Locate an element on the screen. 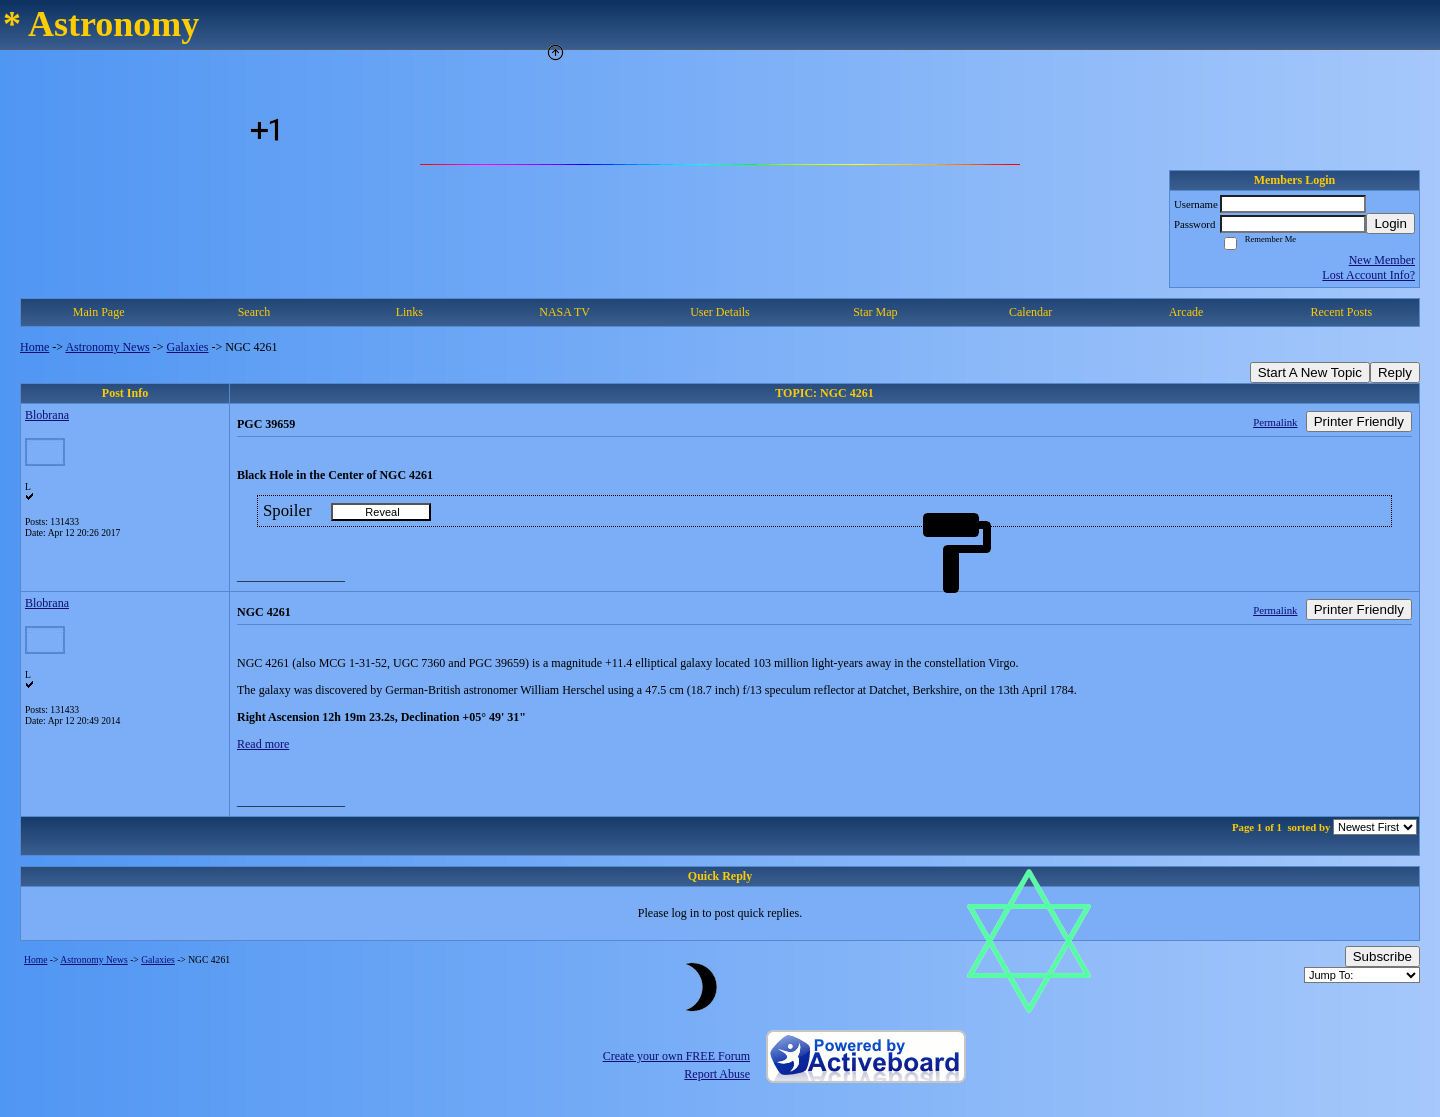 This screenshot has height=1117, width=1440. increase exposure by one stop is located at coordinates (264, 130).